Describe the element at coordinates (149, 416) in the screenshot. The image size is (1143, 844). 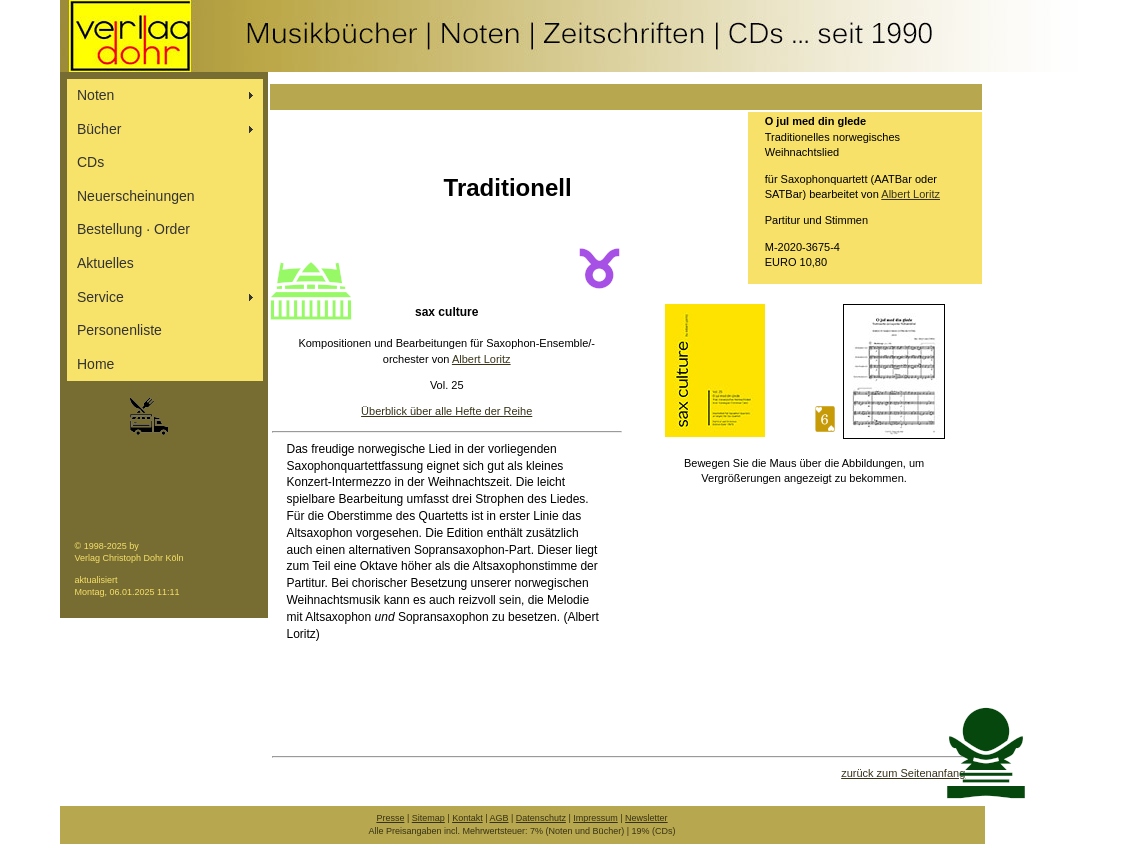
I see `find nearby food trucks` at that location.